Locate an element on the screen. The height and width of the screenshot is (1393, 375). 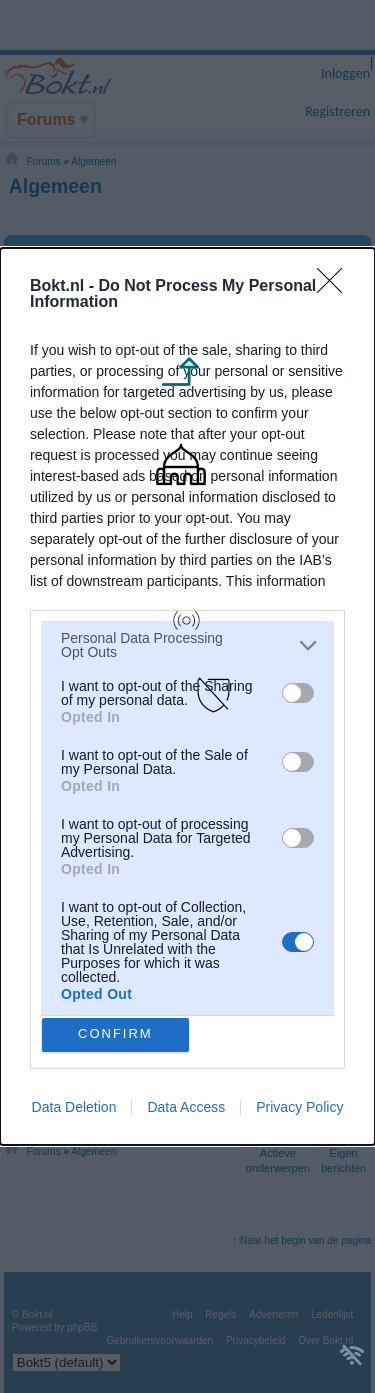
redirect or forward content upward is located at coordinates (182, 373).